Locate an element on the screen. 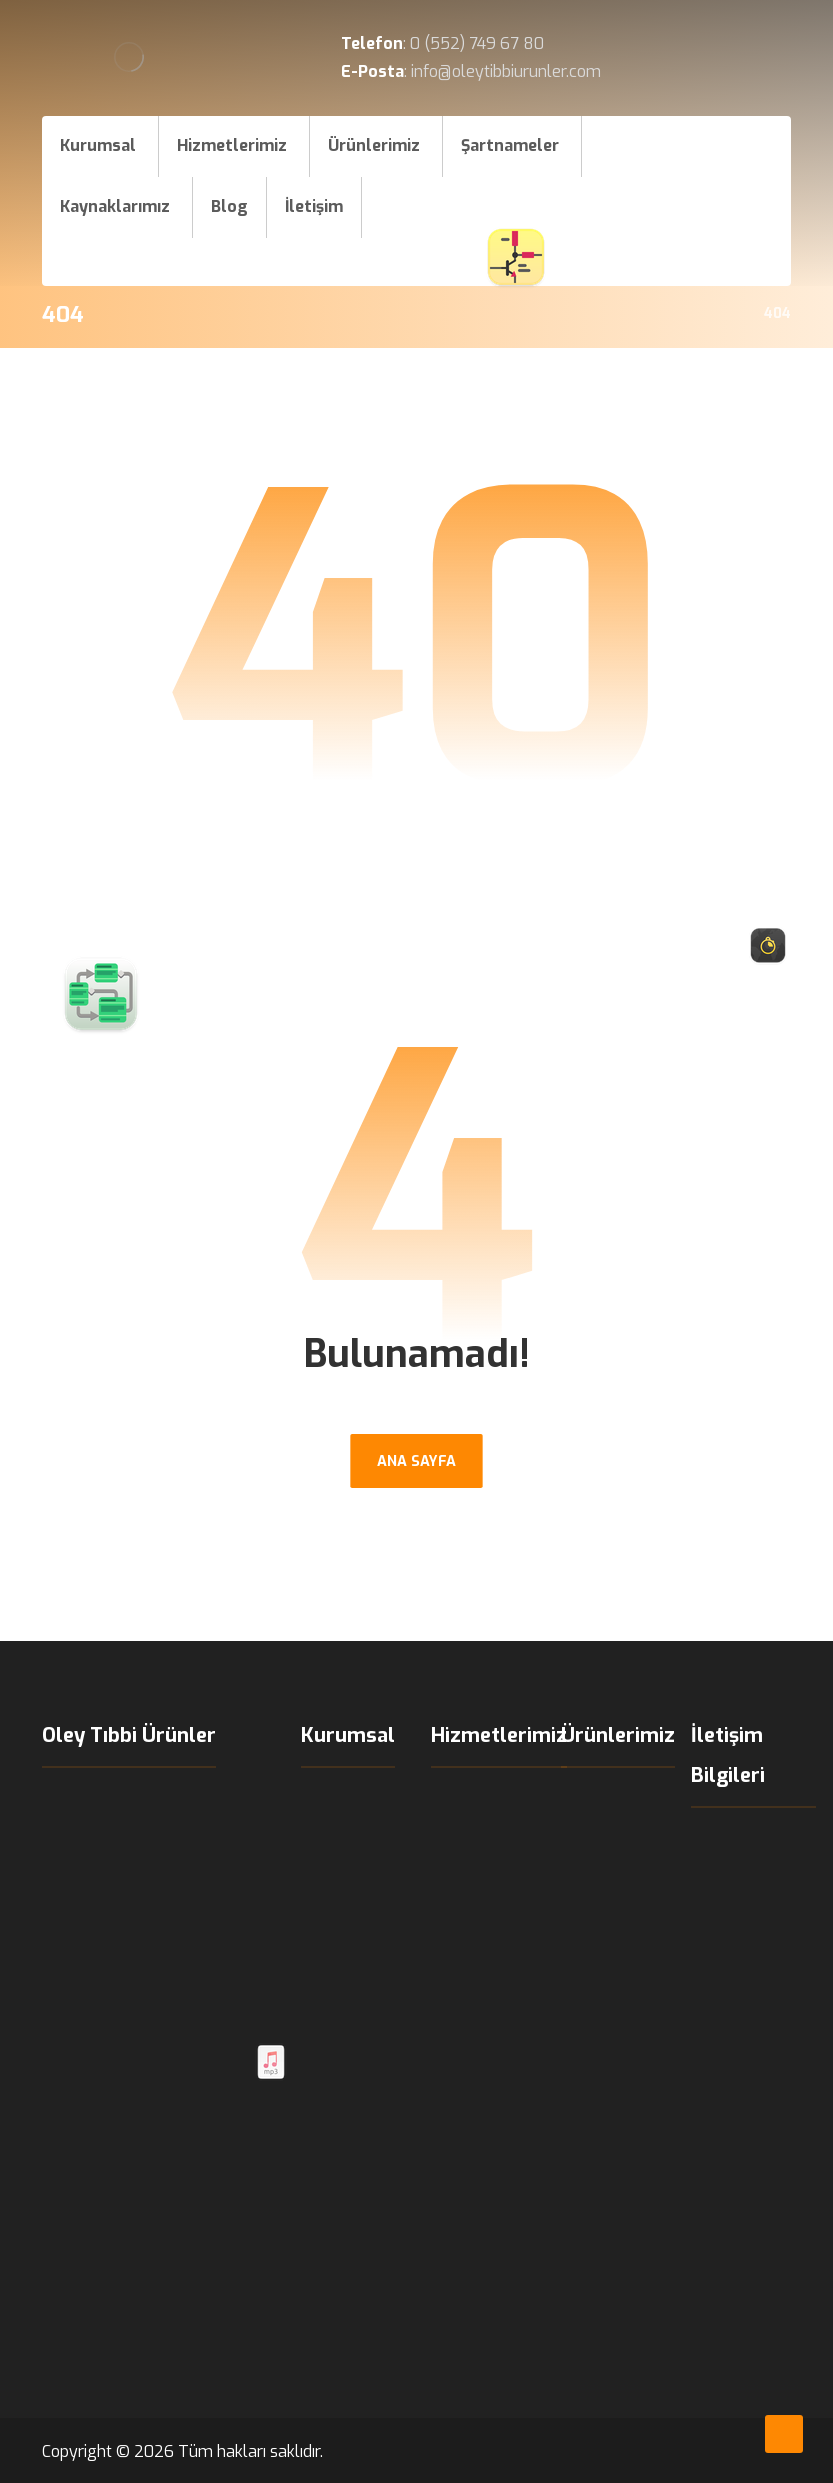 This screenshot has width=833, height=2483. open eeschema schematic editor is located at coordinates (516, 257).